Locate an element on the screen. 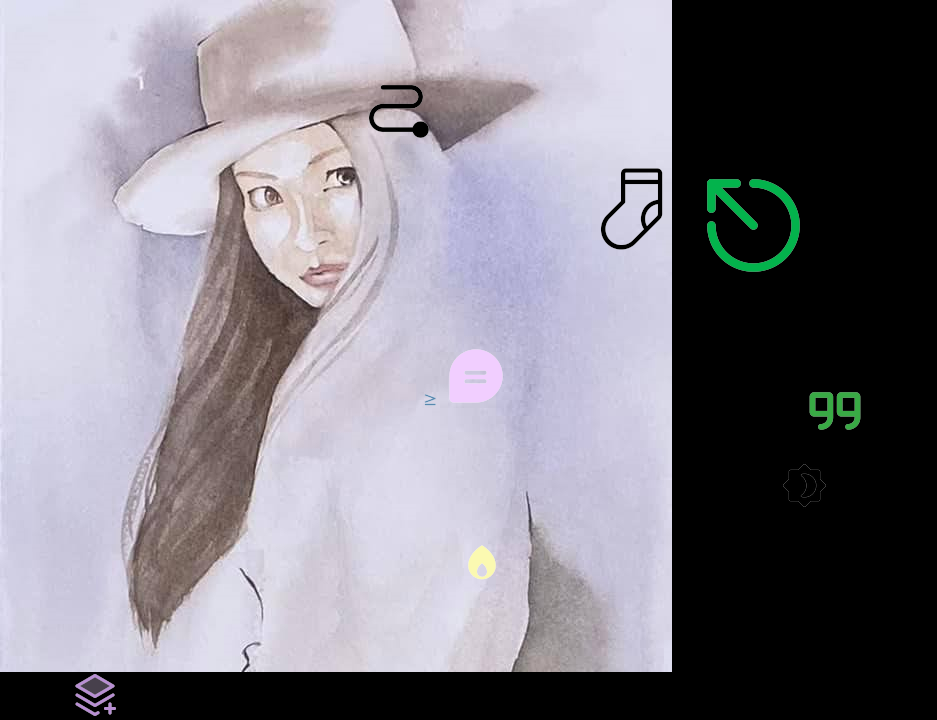 The width and height of the screenshot is (937, 720). browse clothing or apparel items is located at coordinates (634, 207).